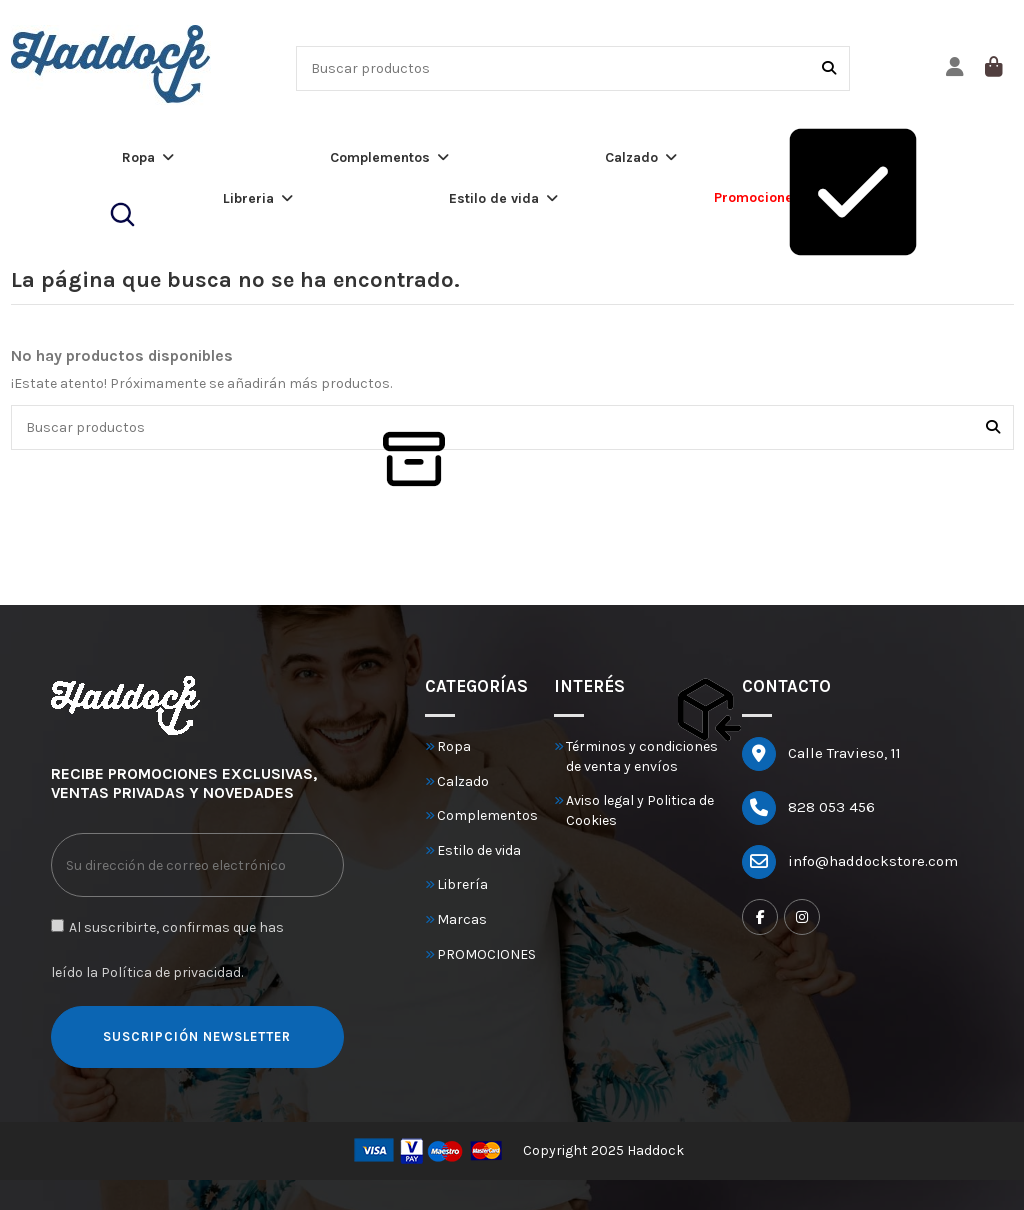 The height and width of the screenshot is (1210, 1024). I want to click on a selected or checked item, so click(853, 192).